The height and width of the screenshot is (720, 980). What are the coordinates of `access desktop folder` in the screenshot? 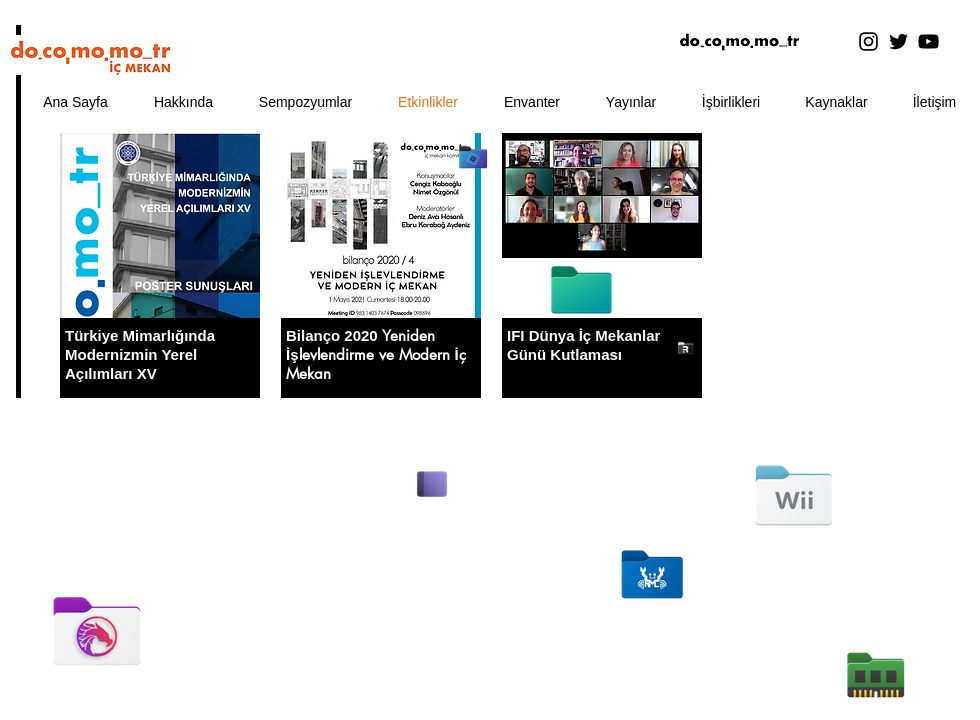 It's located at (432, 483).